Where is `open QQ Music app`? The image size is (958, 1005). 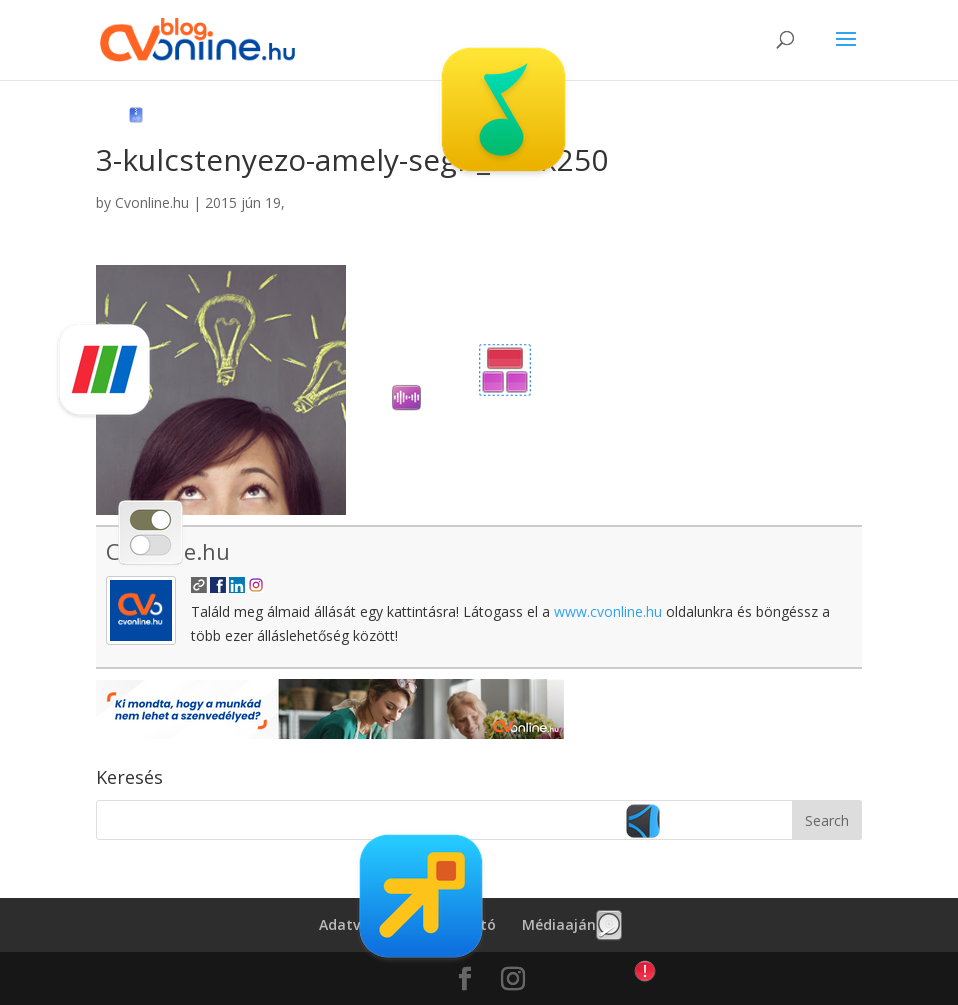 open QQ Music app is located at coordinates (503, 109).